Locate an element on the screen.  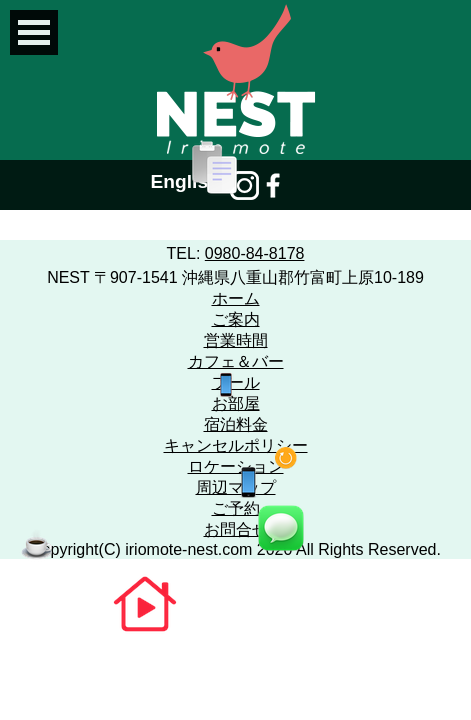
paste content from clipboard is located at coordinates (214, 167).